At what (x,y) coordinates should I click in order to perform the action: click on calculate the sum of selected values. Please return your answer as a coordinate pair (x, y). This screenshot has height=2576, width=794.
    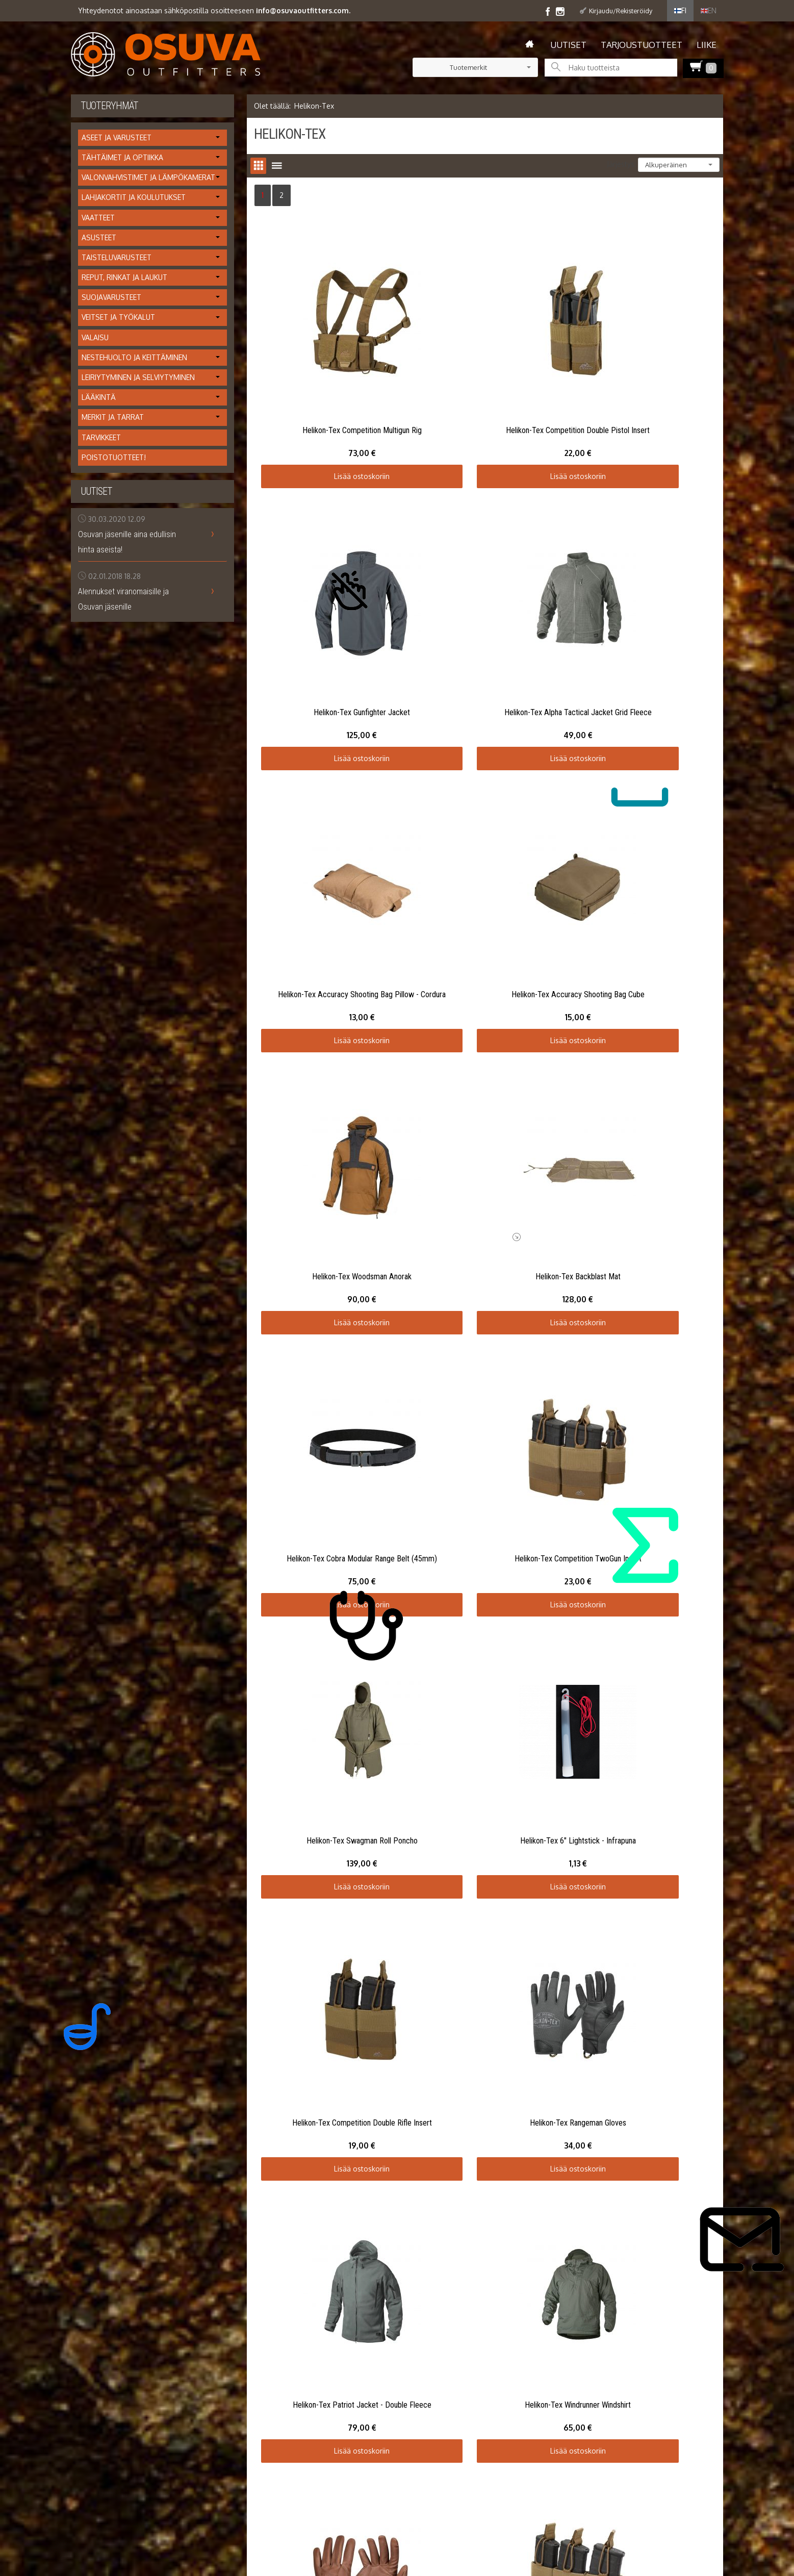
    Looking at the image, I should click on (645, 1545).